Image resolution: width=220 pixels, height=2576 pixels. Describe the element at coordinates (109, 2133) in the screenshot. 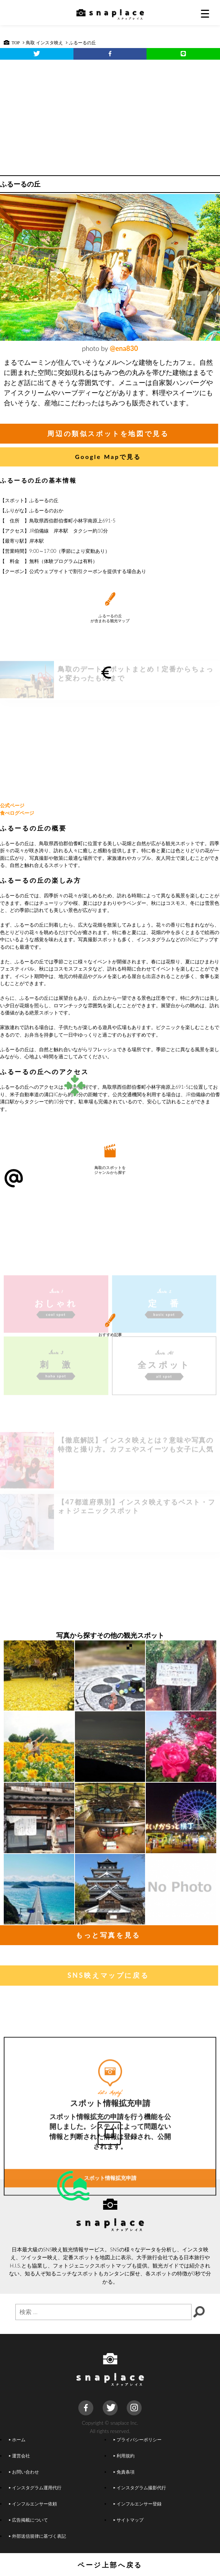

I see `view app or brand logo` at that location.